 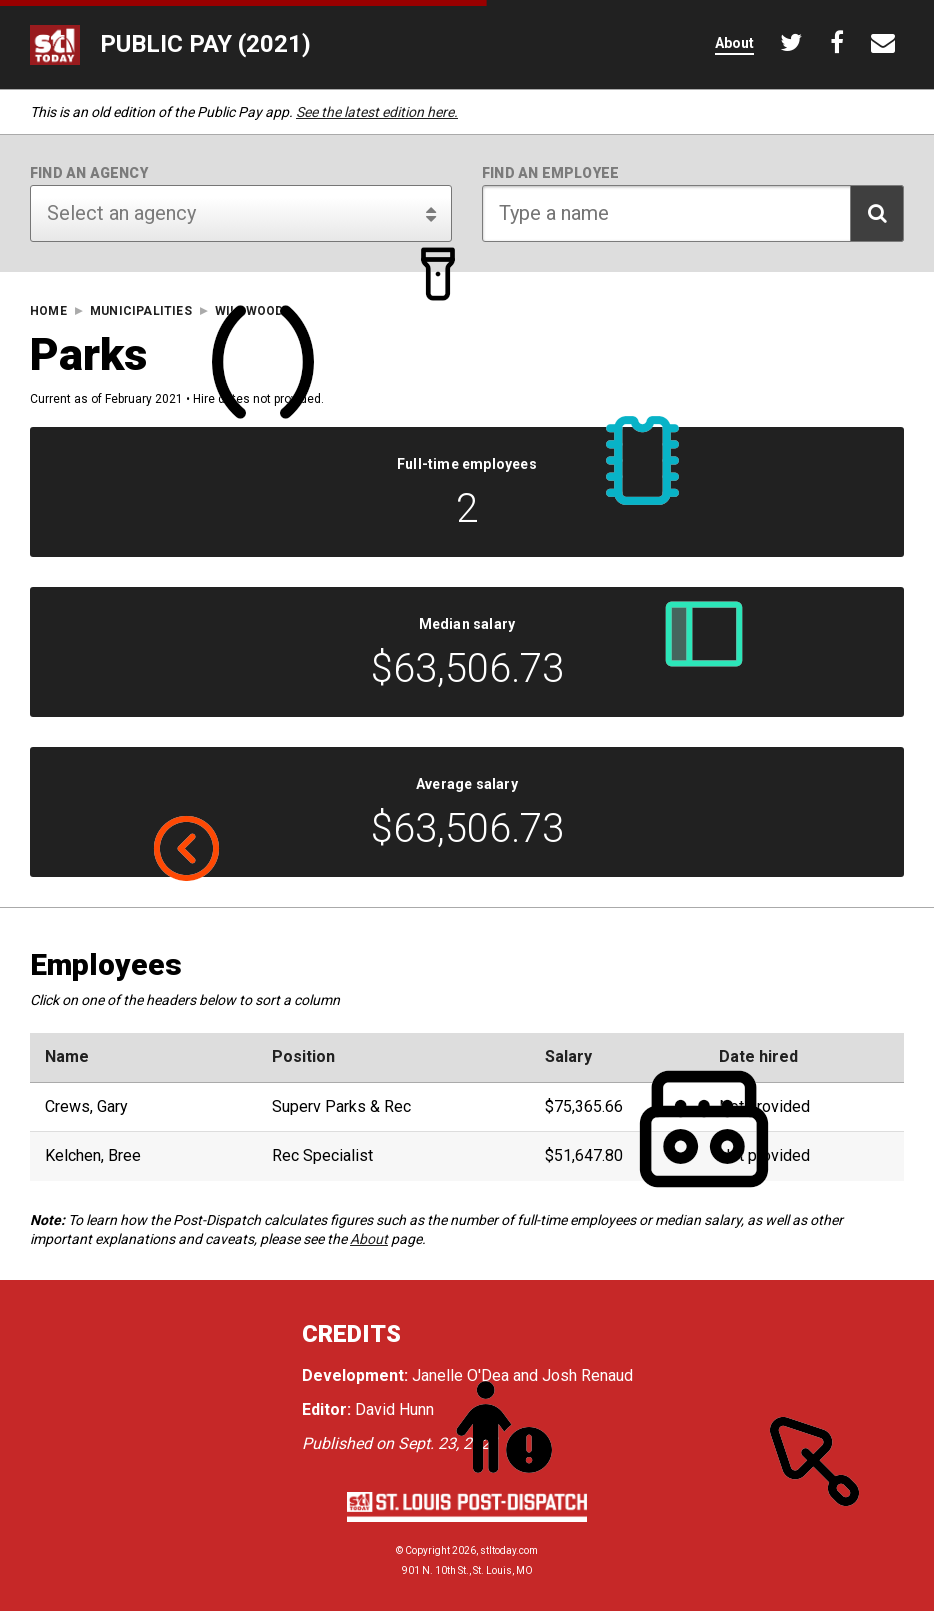 I want to click on user account requires attention, so click(x=501, y=1427).